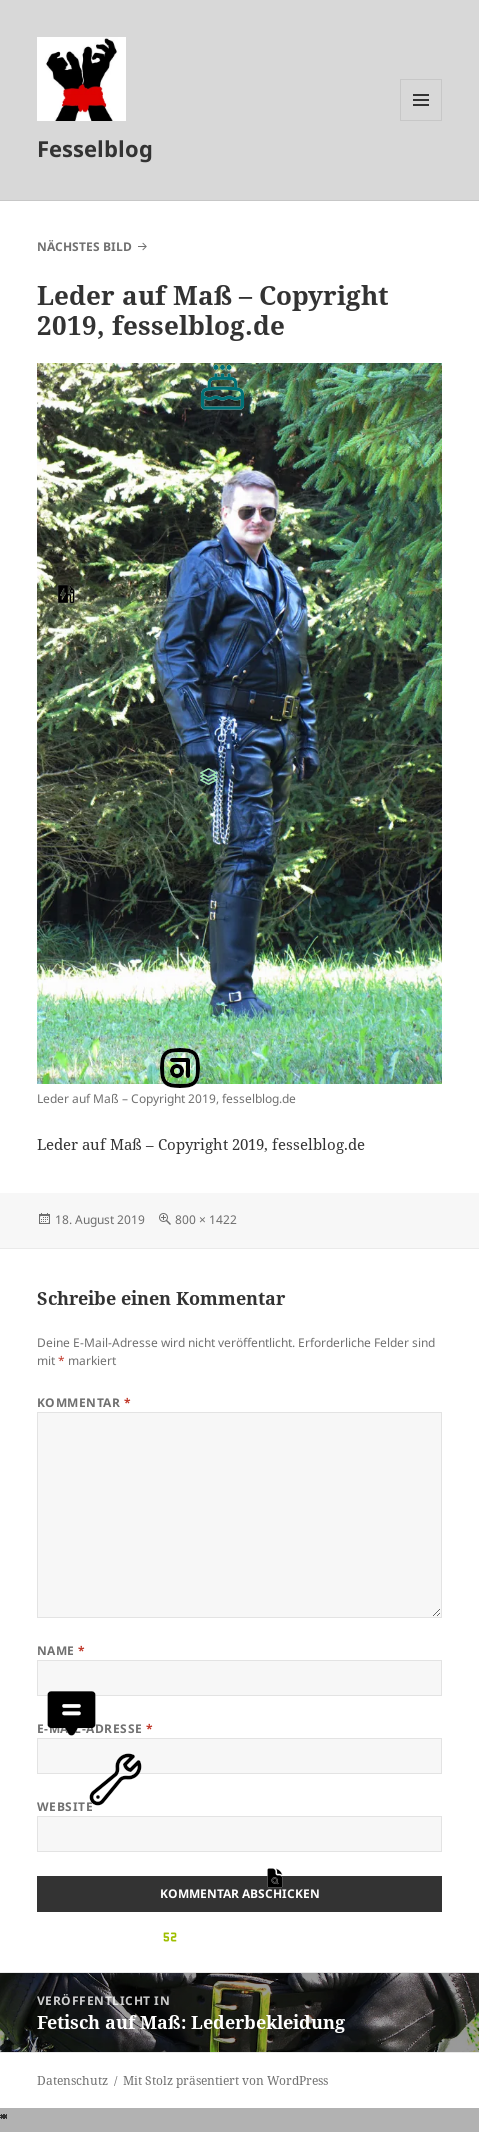 Image resolution: width=479 pixels, height=2132 pixels. What do you see at coordinates (71, 1711) in the screenshot?
I see `open chat or messaging` at bounding box center [71, 1711].